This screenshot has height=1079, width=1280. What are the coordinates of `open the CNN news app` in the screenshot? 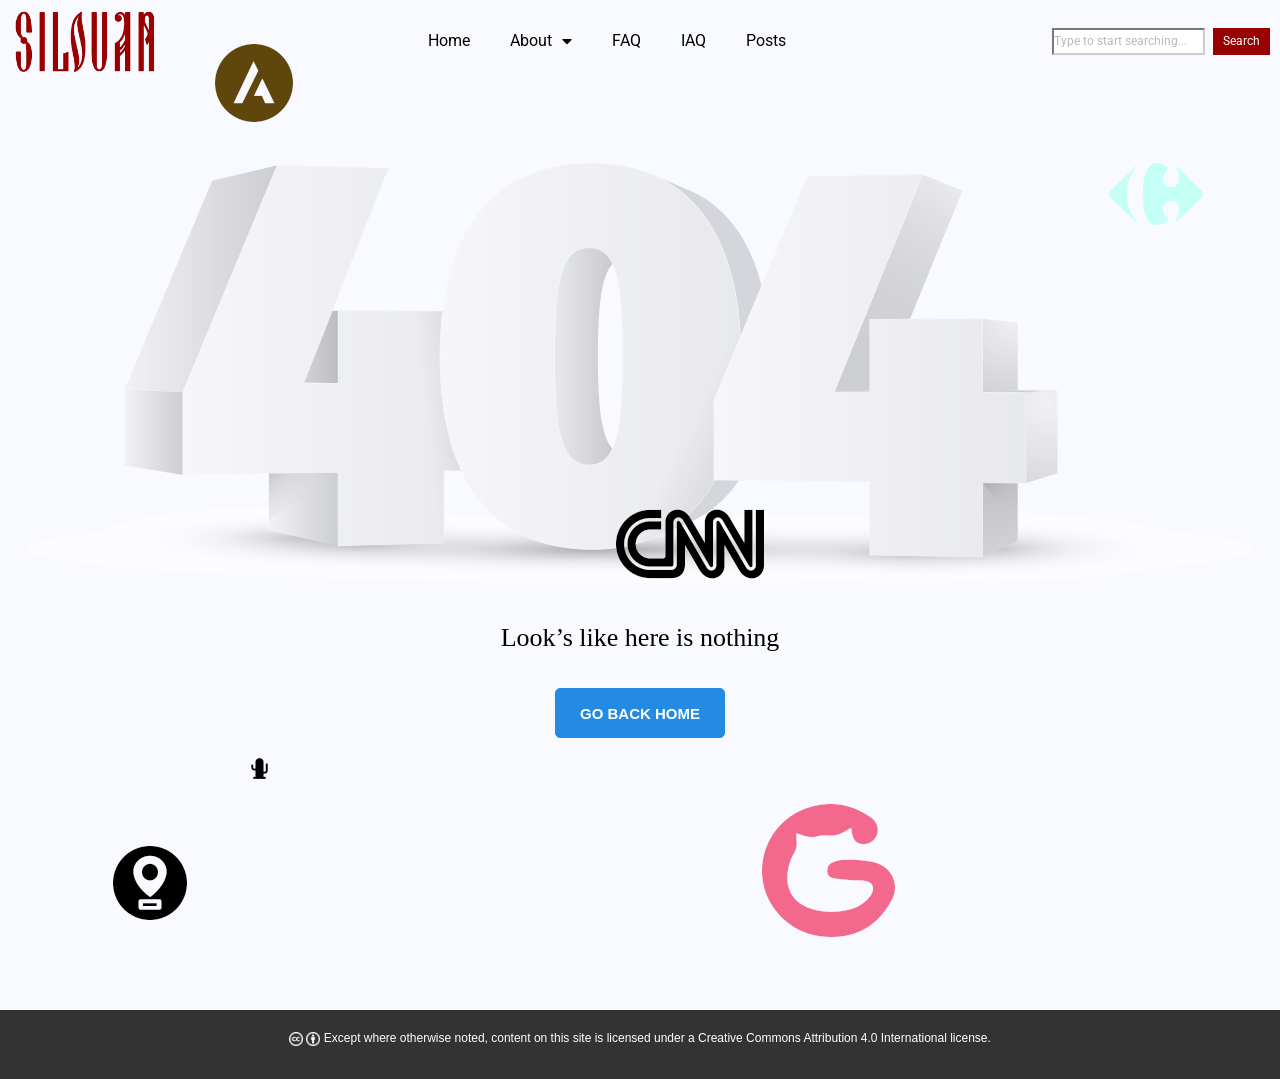 It's located at (690, 544).